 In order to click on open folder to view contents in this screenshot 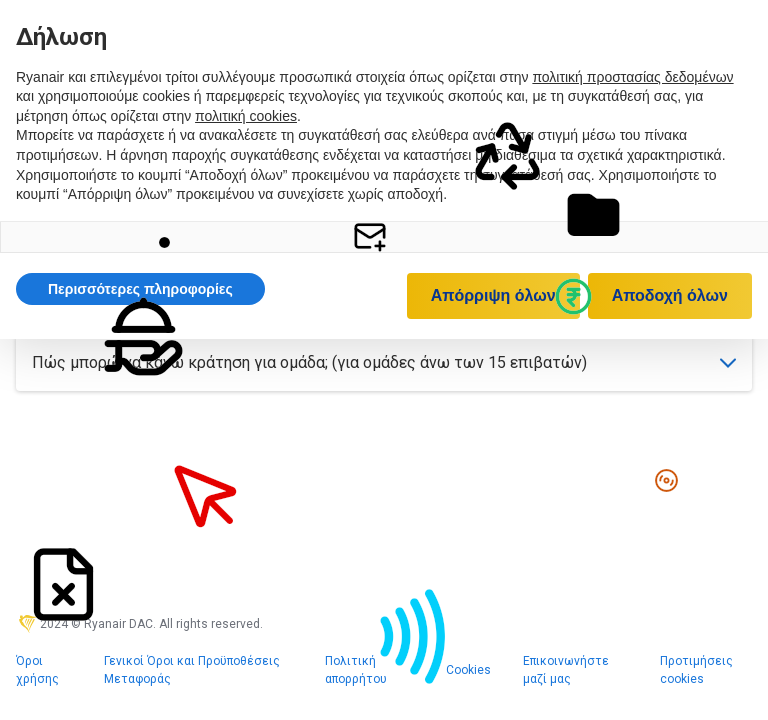, I will do `click(593, 216)`.